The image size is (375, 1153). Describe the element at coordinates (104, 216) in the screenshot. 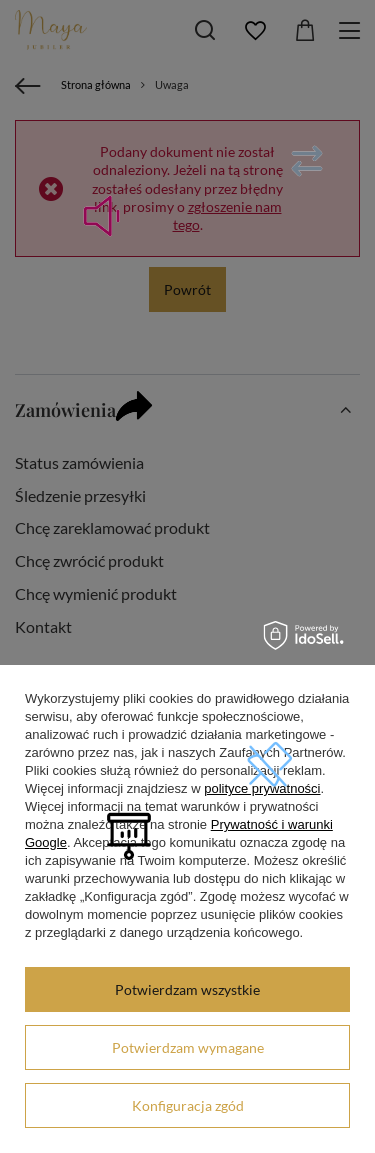

I see `volume set to low level` at that location.